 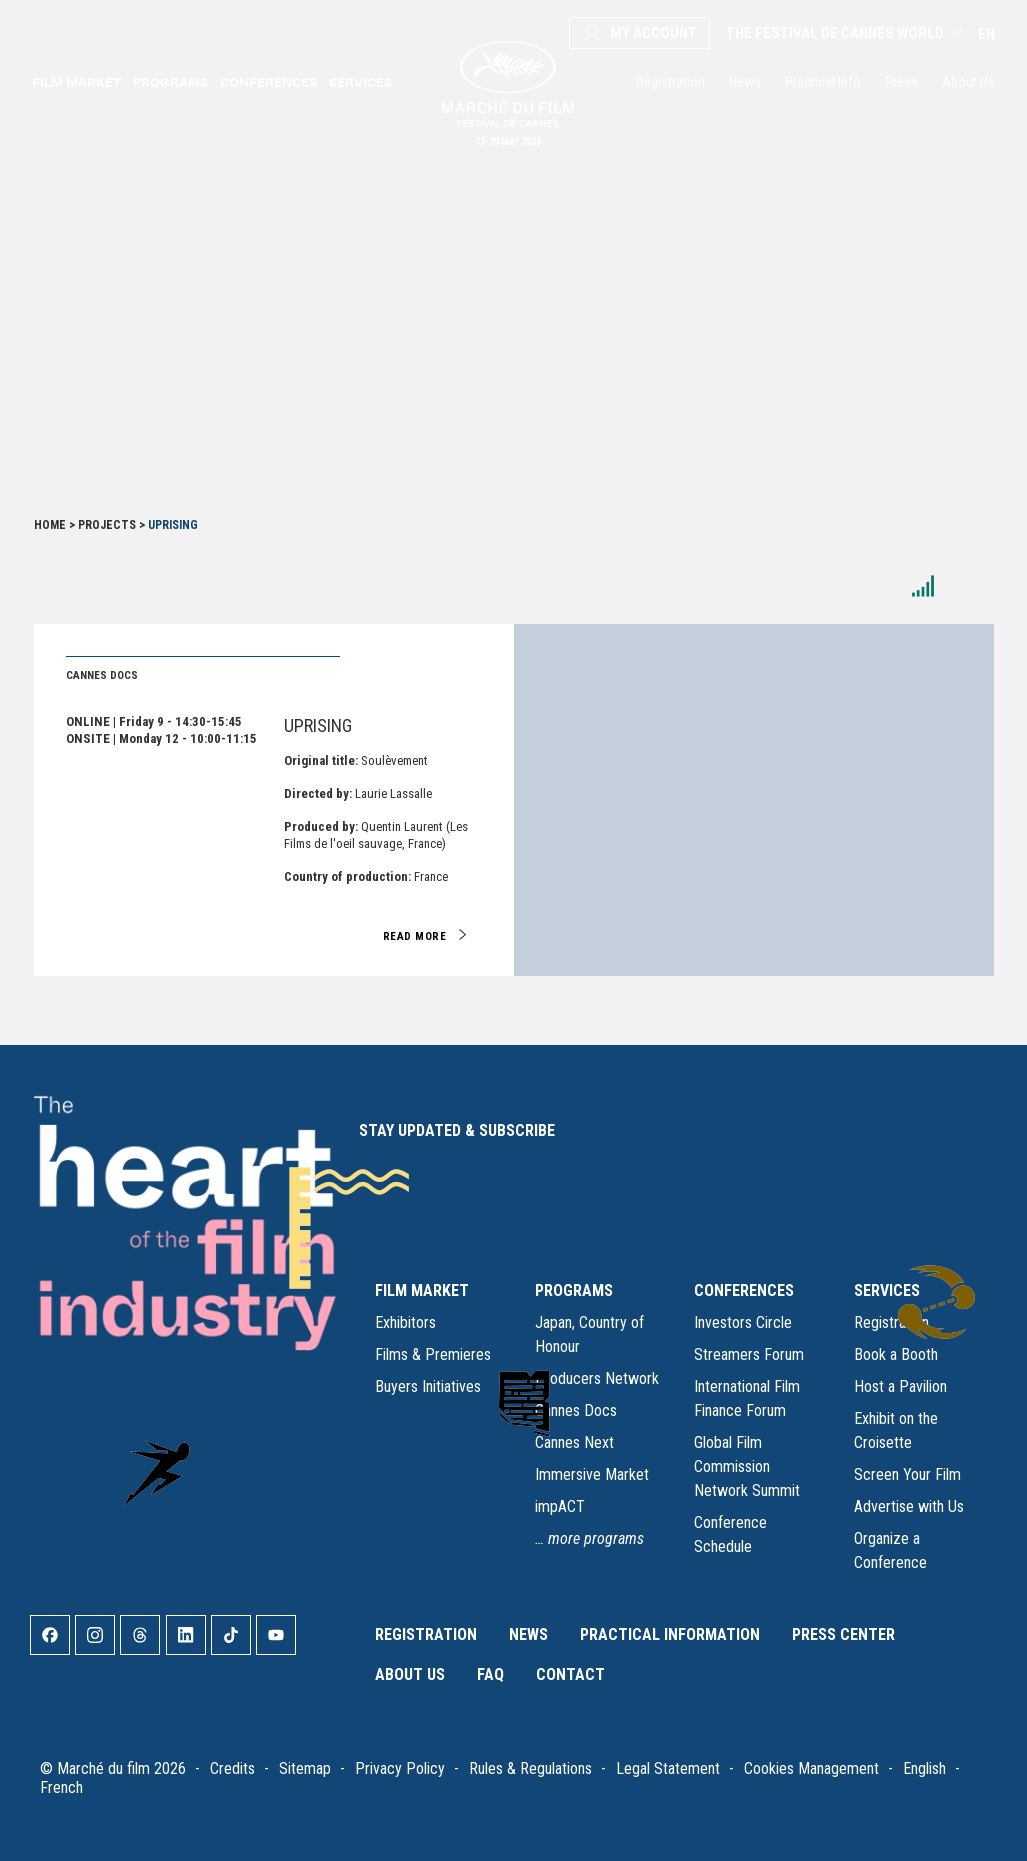 What do you see at coordinates (923, 586) in the screenshot?
I see `indicates cellular or network signal strength` at bounding box center [923, 586].